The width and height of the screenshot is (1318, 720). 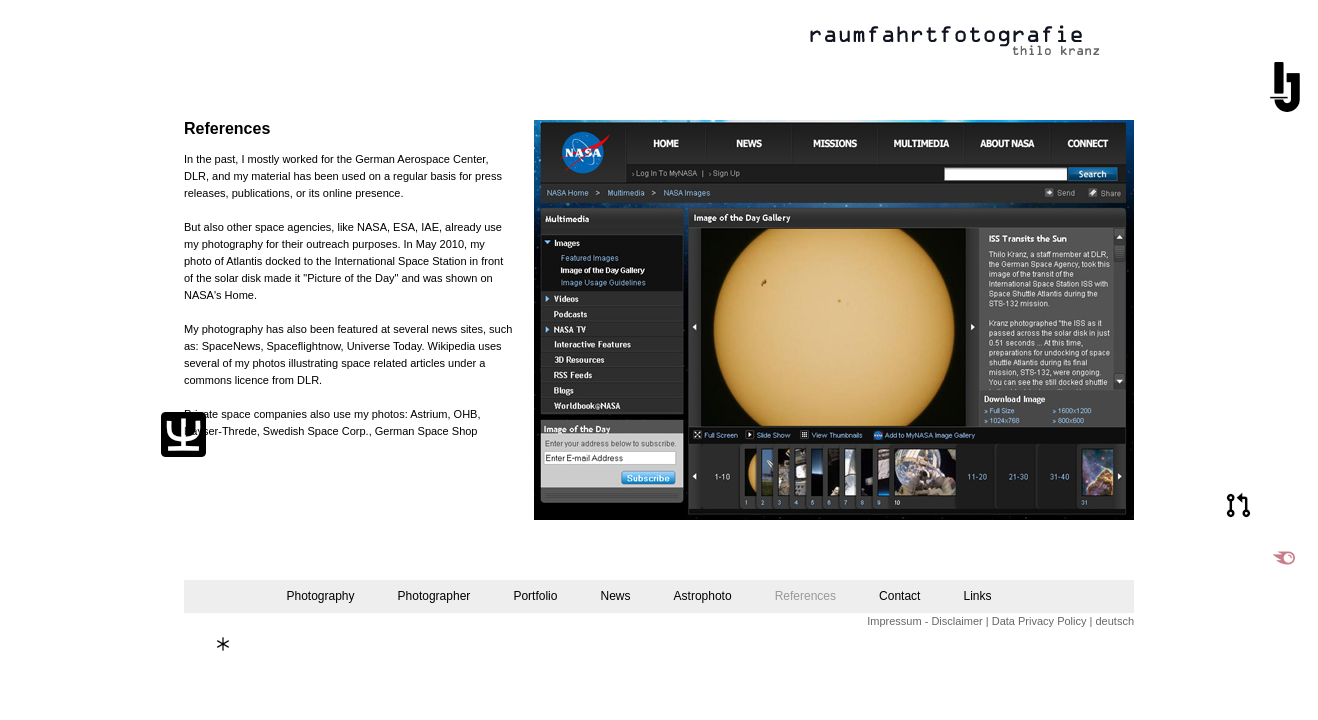 What do you see at coordinates (1285, 87) in the screenshot?
I see `open ImageJ image processing application` at bounding box center [1285, 87].